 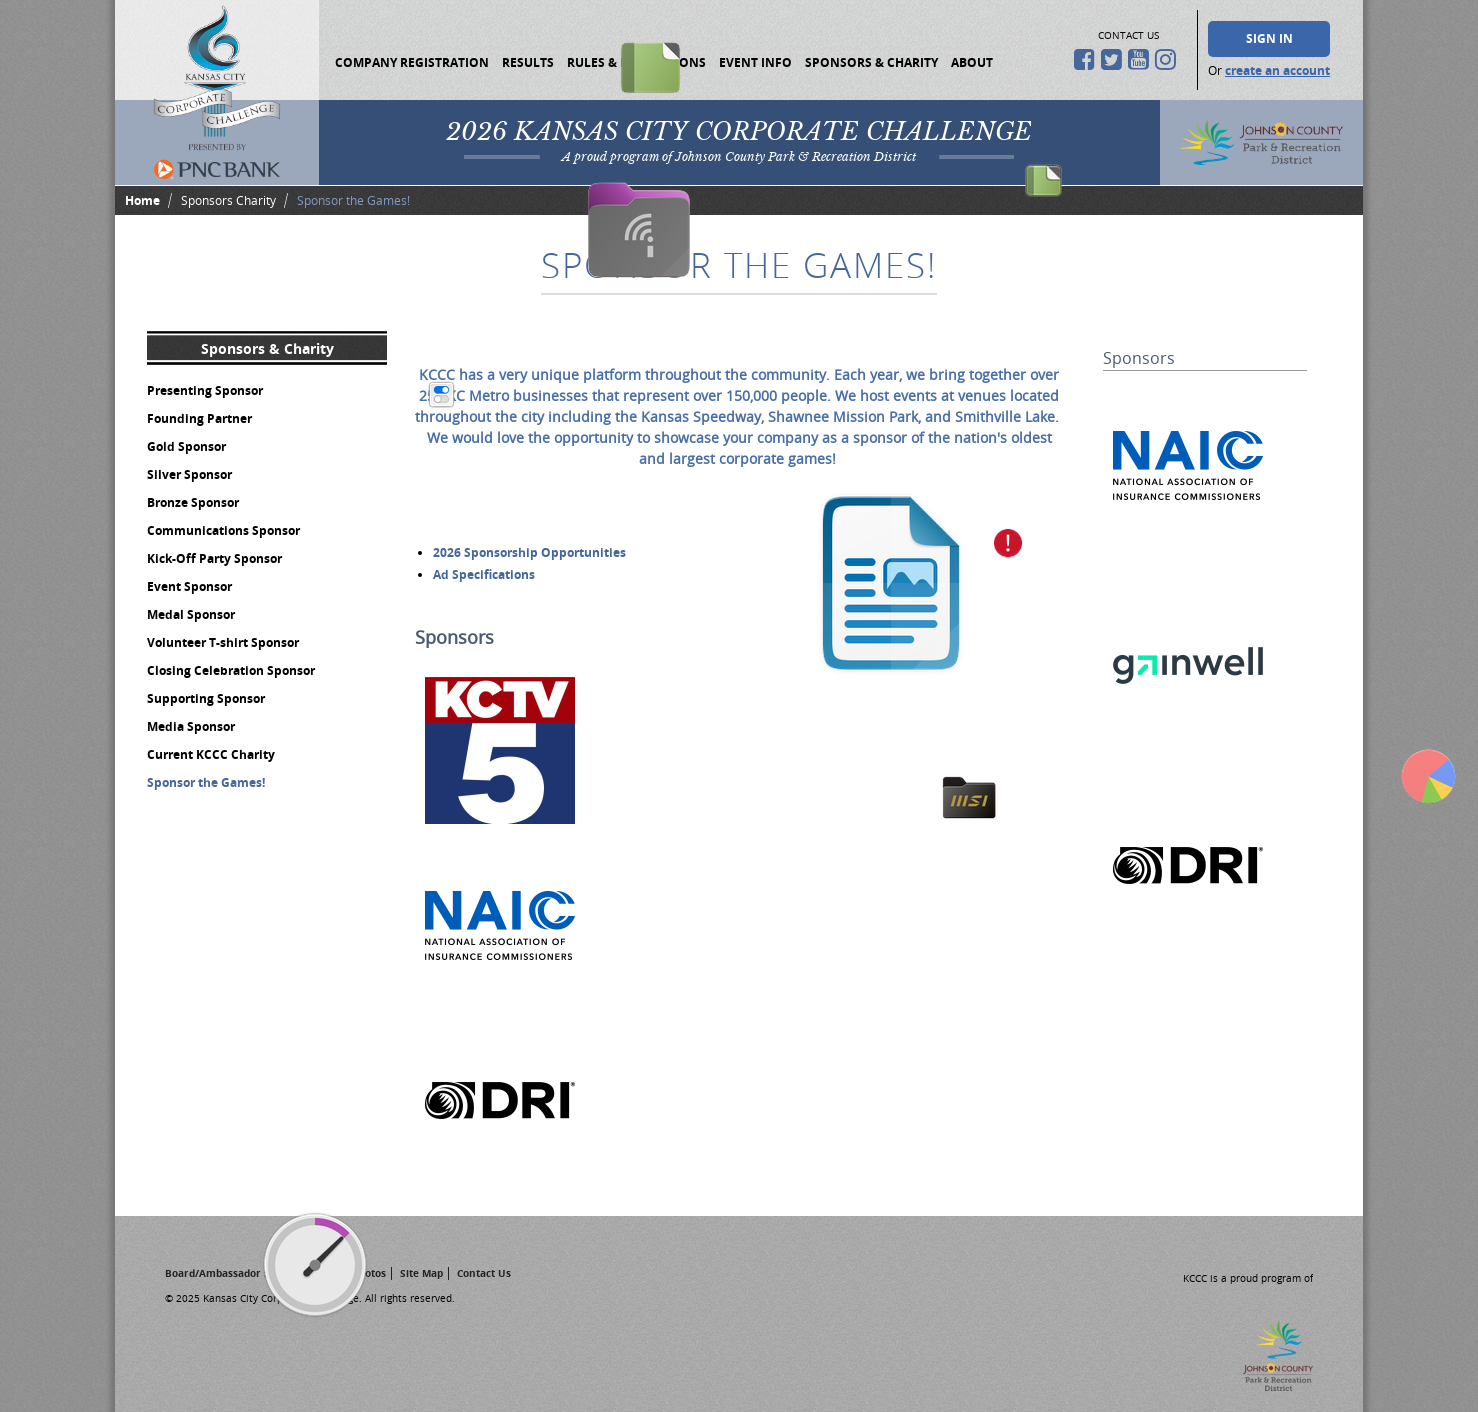 I want to click on open a text document file, so click(x=891, y=583).